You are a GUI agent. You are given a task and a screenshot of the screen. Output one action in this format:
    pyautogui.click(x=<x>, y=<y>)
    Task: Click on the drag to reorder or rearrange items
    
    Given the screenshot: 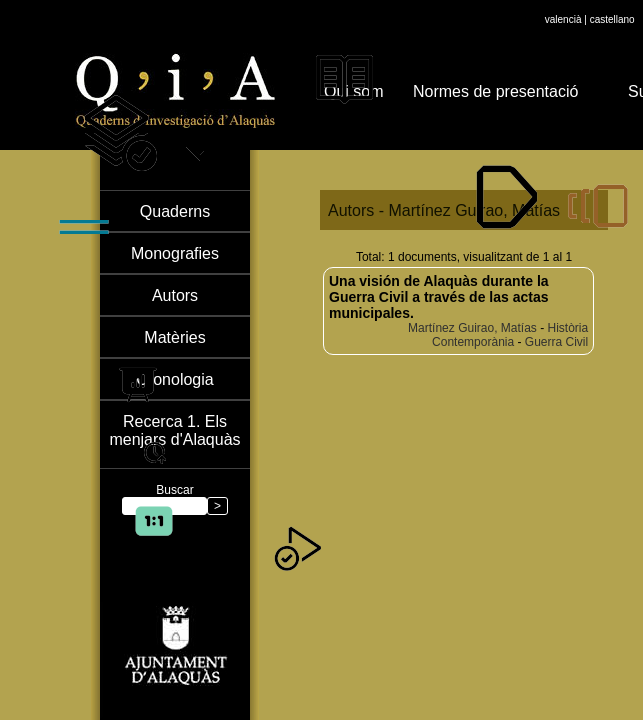 What is the action you would take?
    pyautogui.click(x=84, y=227)
    